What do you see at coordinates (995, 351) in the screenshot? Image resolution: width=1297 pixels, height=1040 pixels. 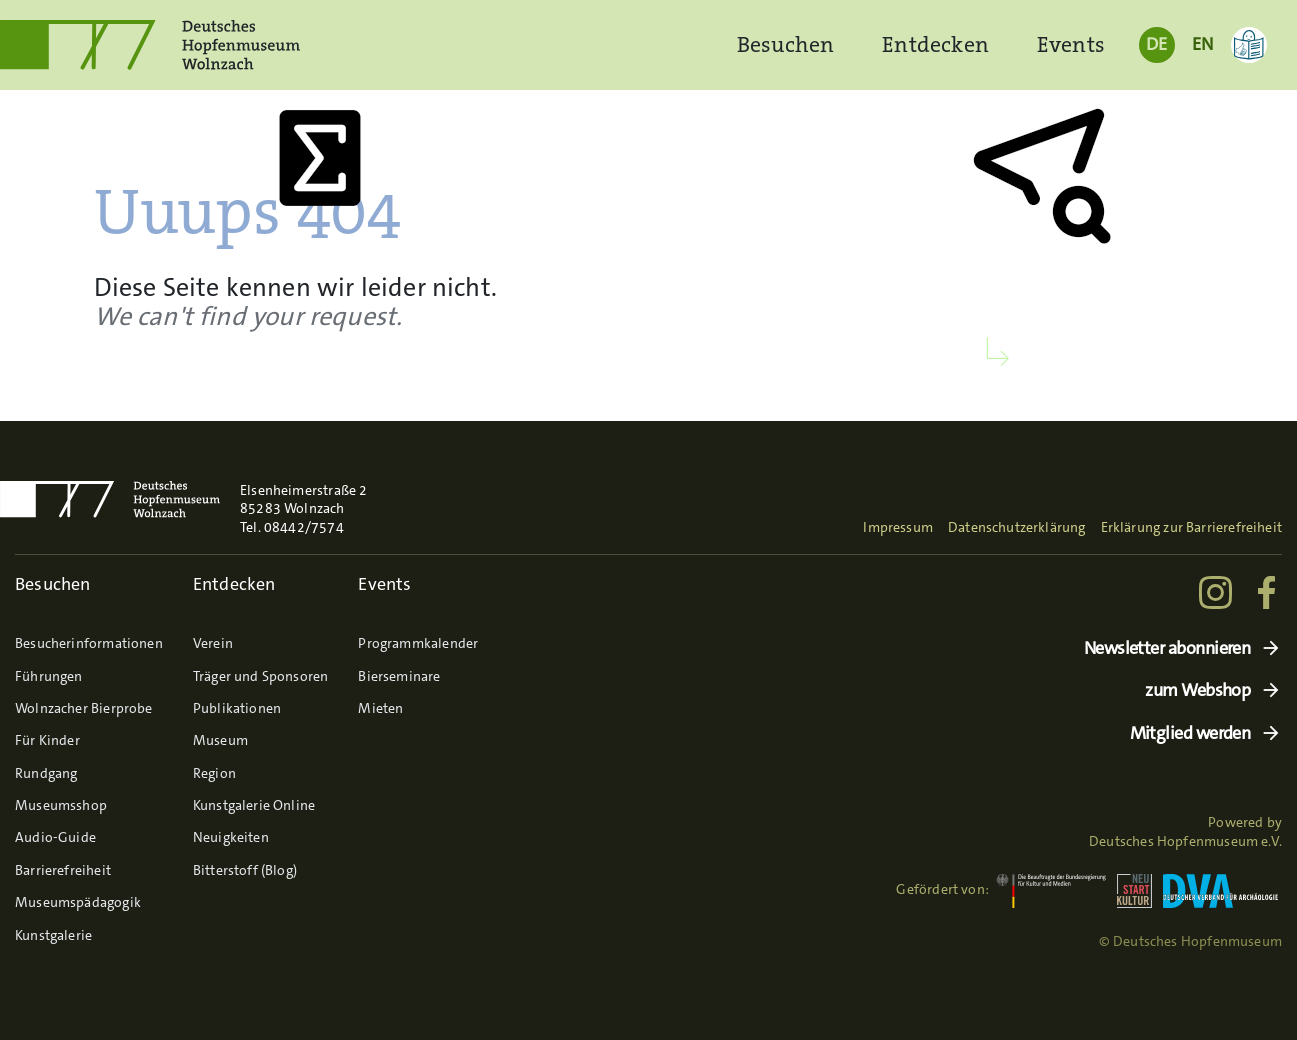 I see `move item down and to the right` at bounding box center [995, 351].